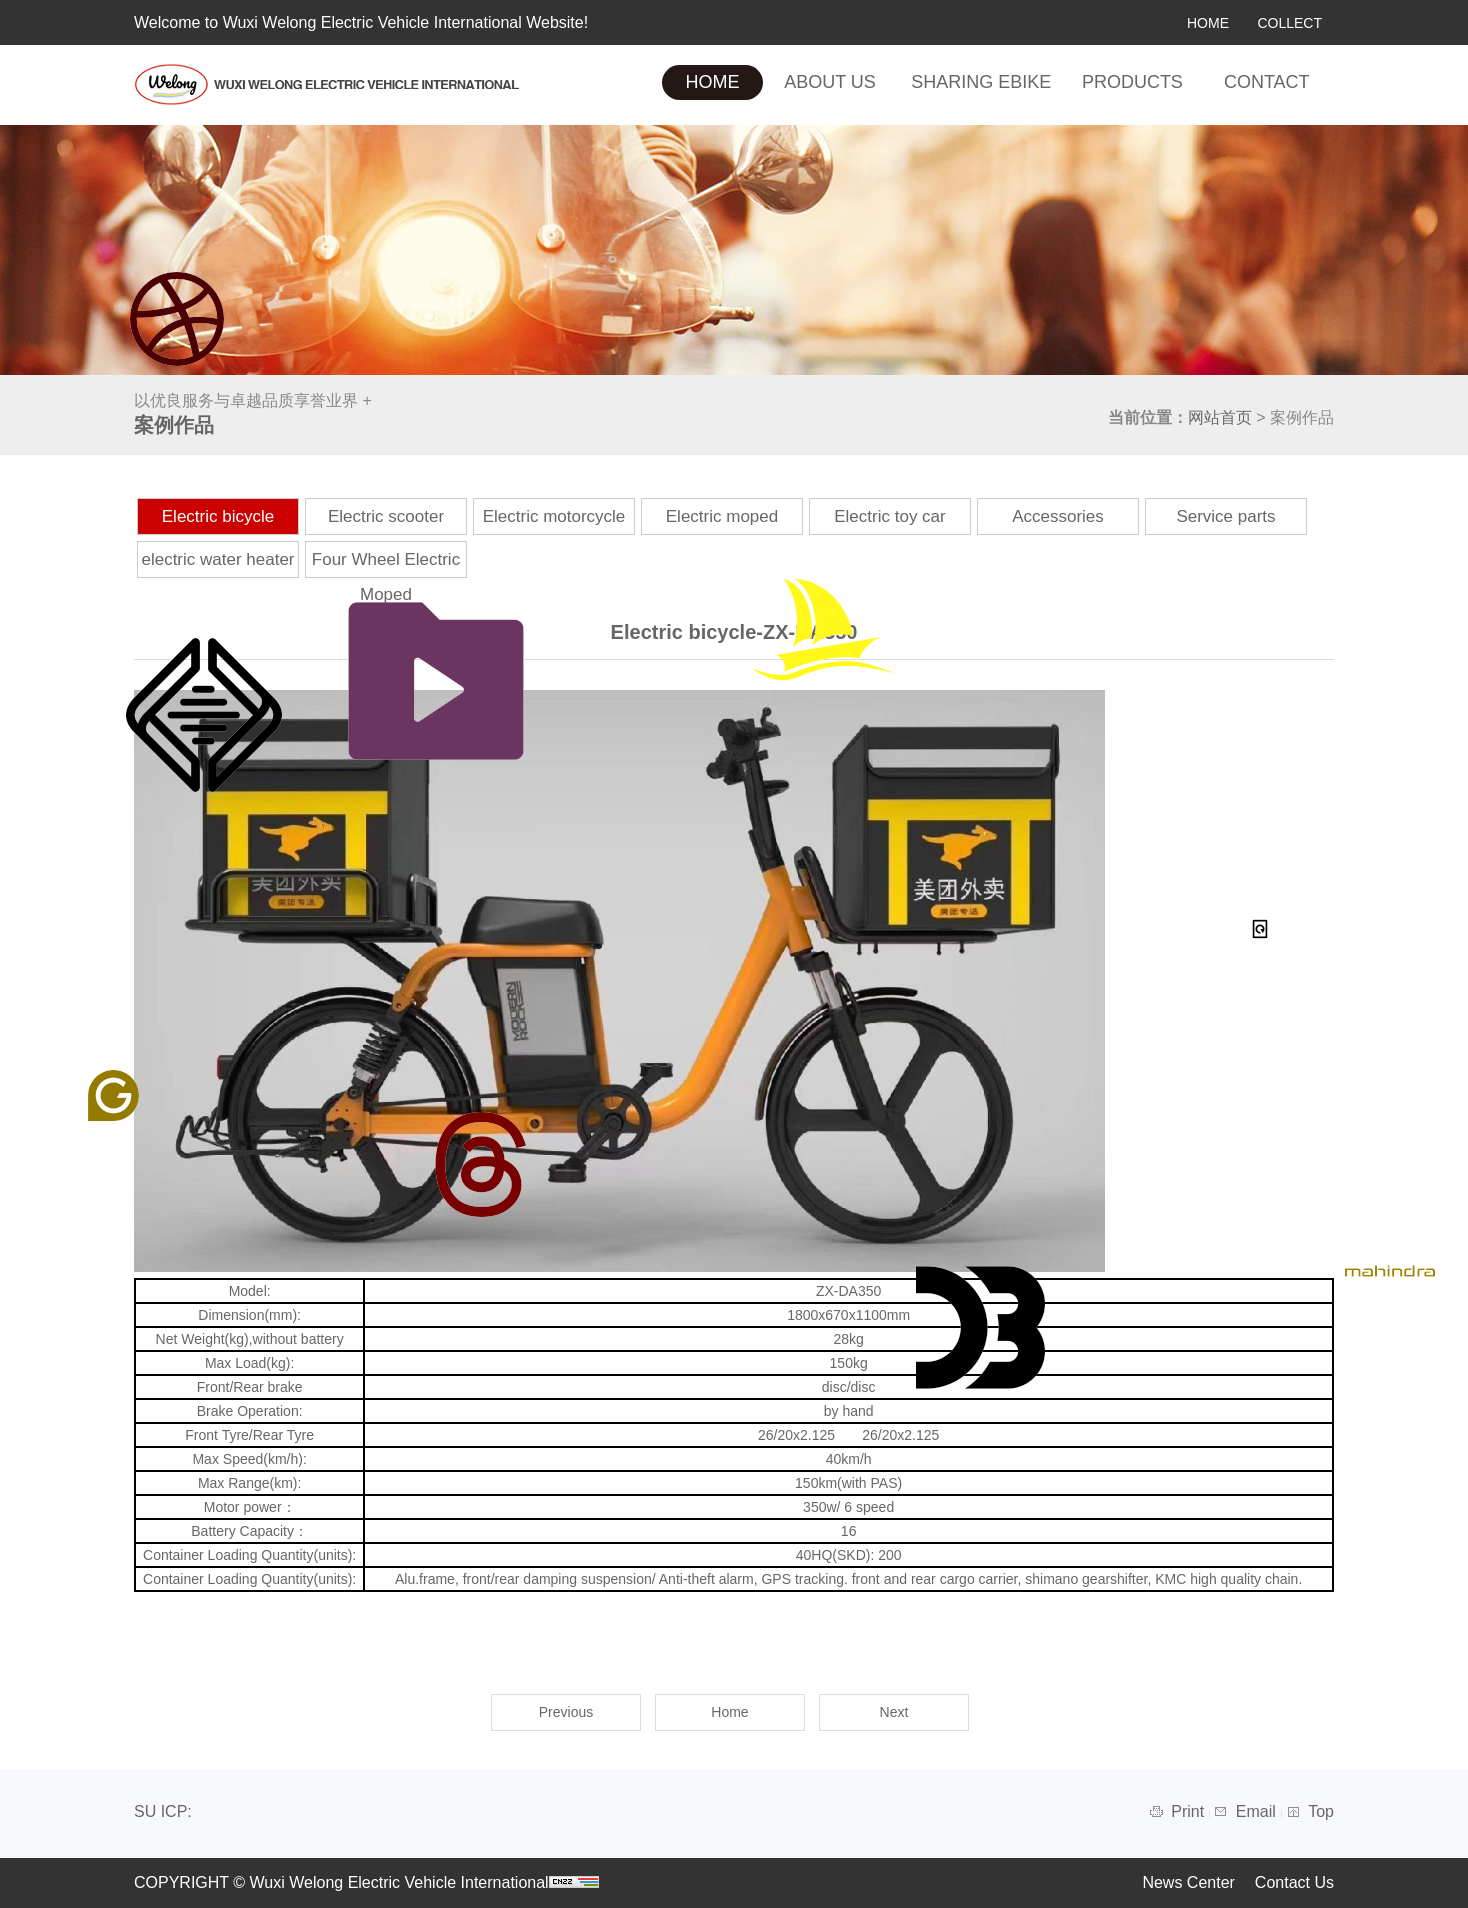 The width and height of the screenshot is (1468, 1908). What do you see at coordinates (1390, 1271) in the screenshot?
I see `Mahindra company logo` at bounding box center [1390, 1271].